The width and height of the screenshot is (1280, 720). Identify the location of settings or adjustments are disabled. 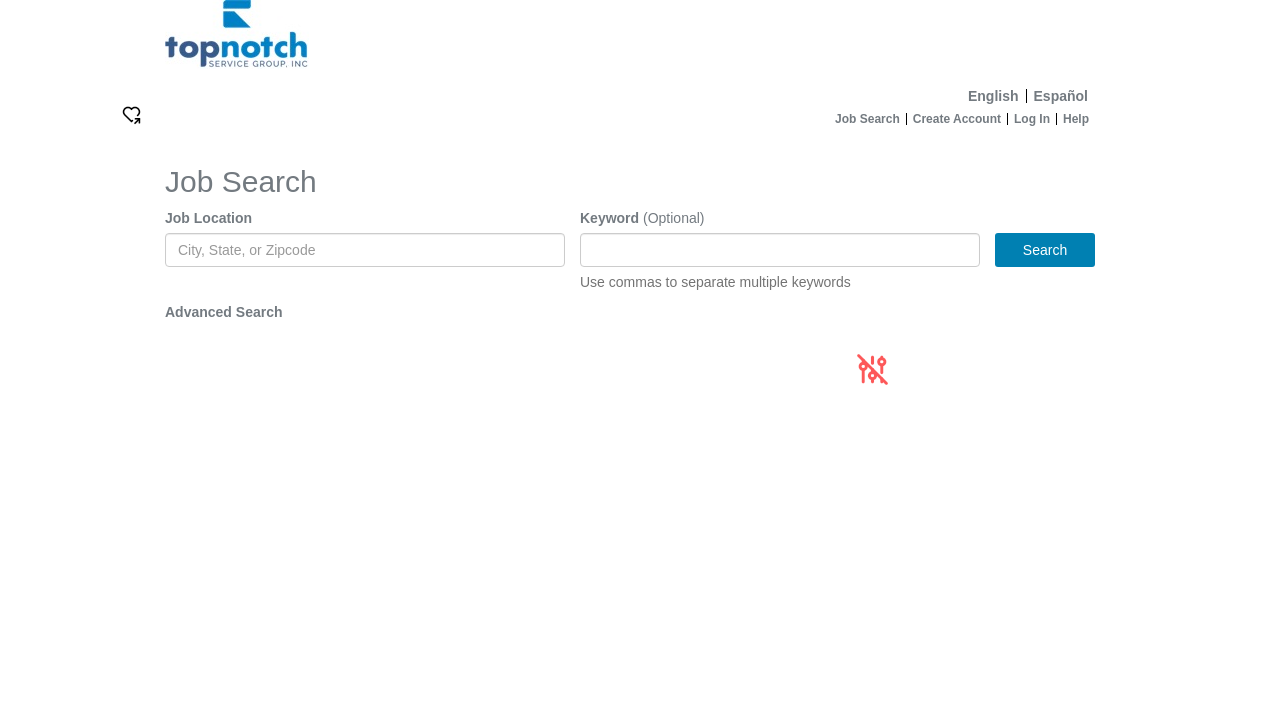
(872, 369).